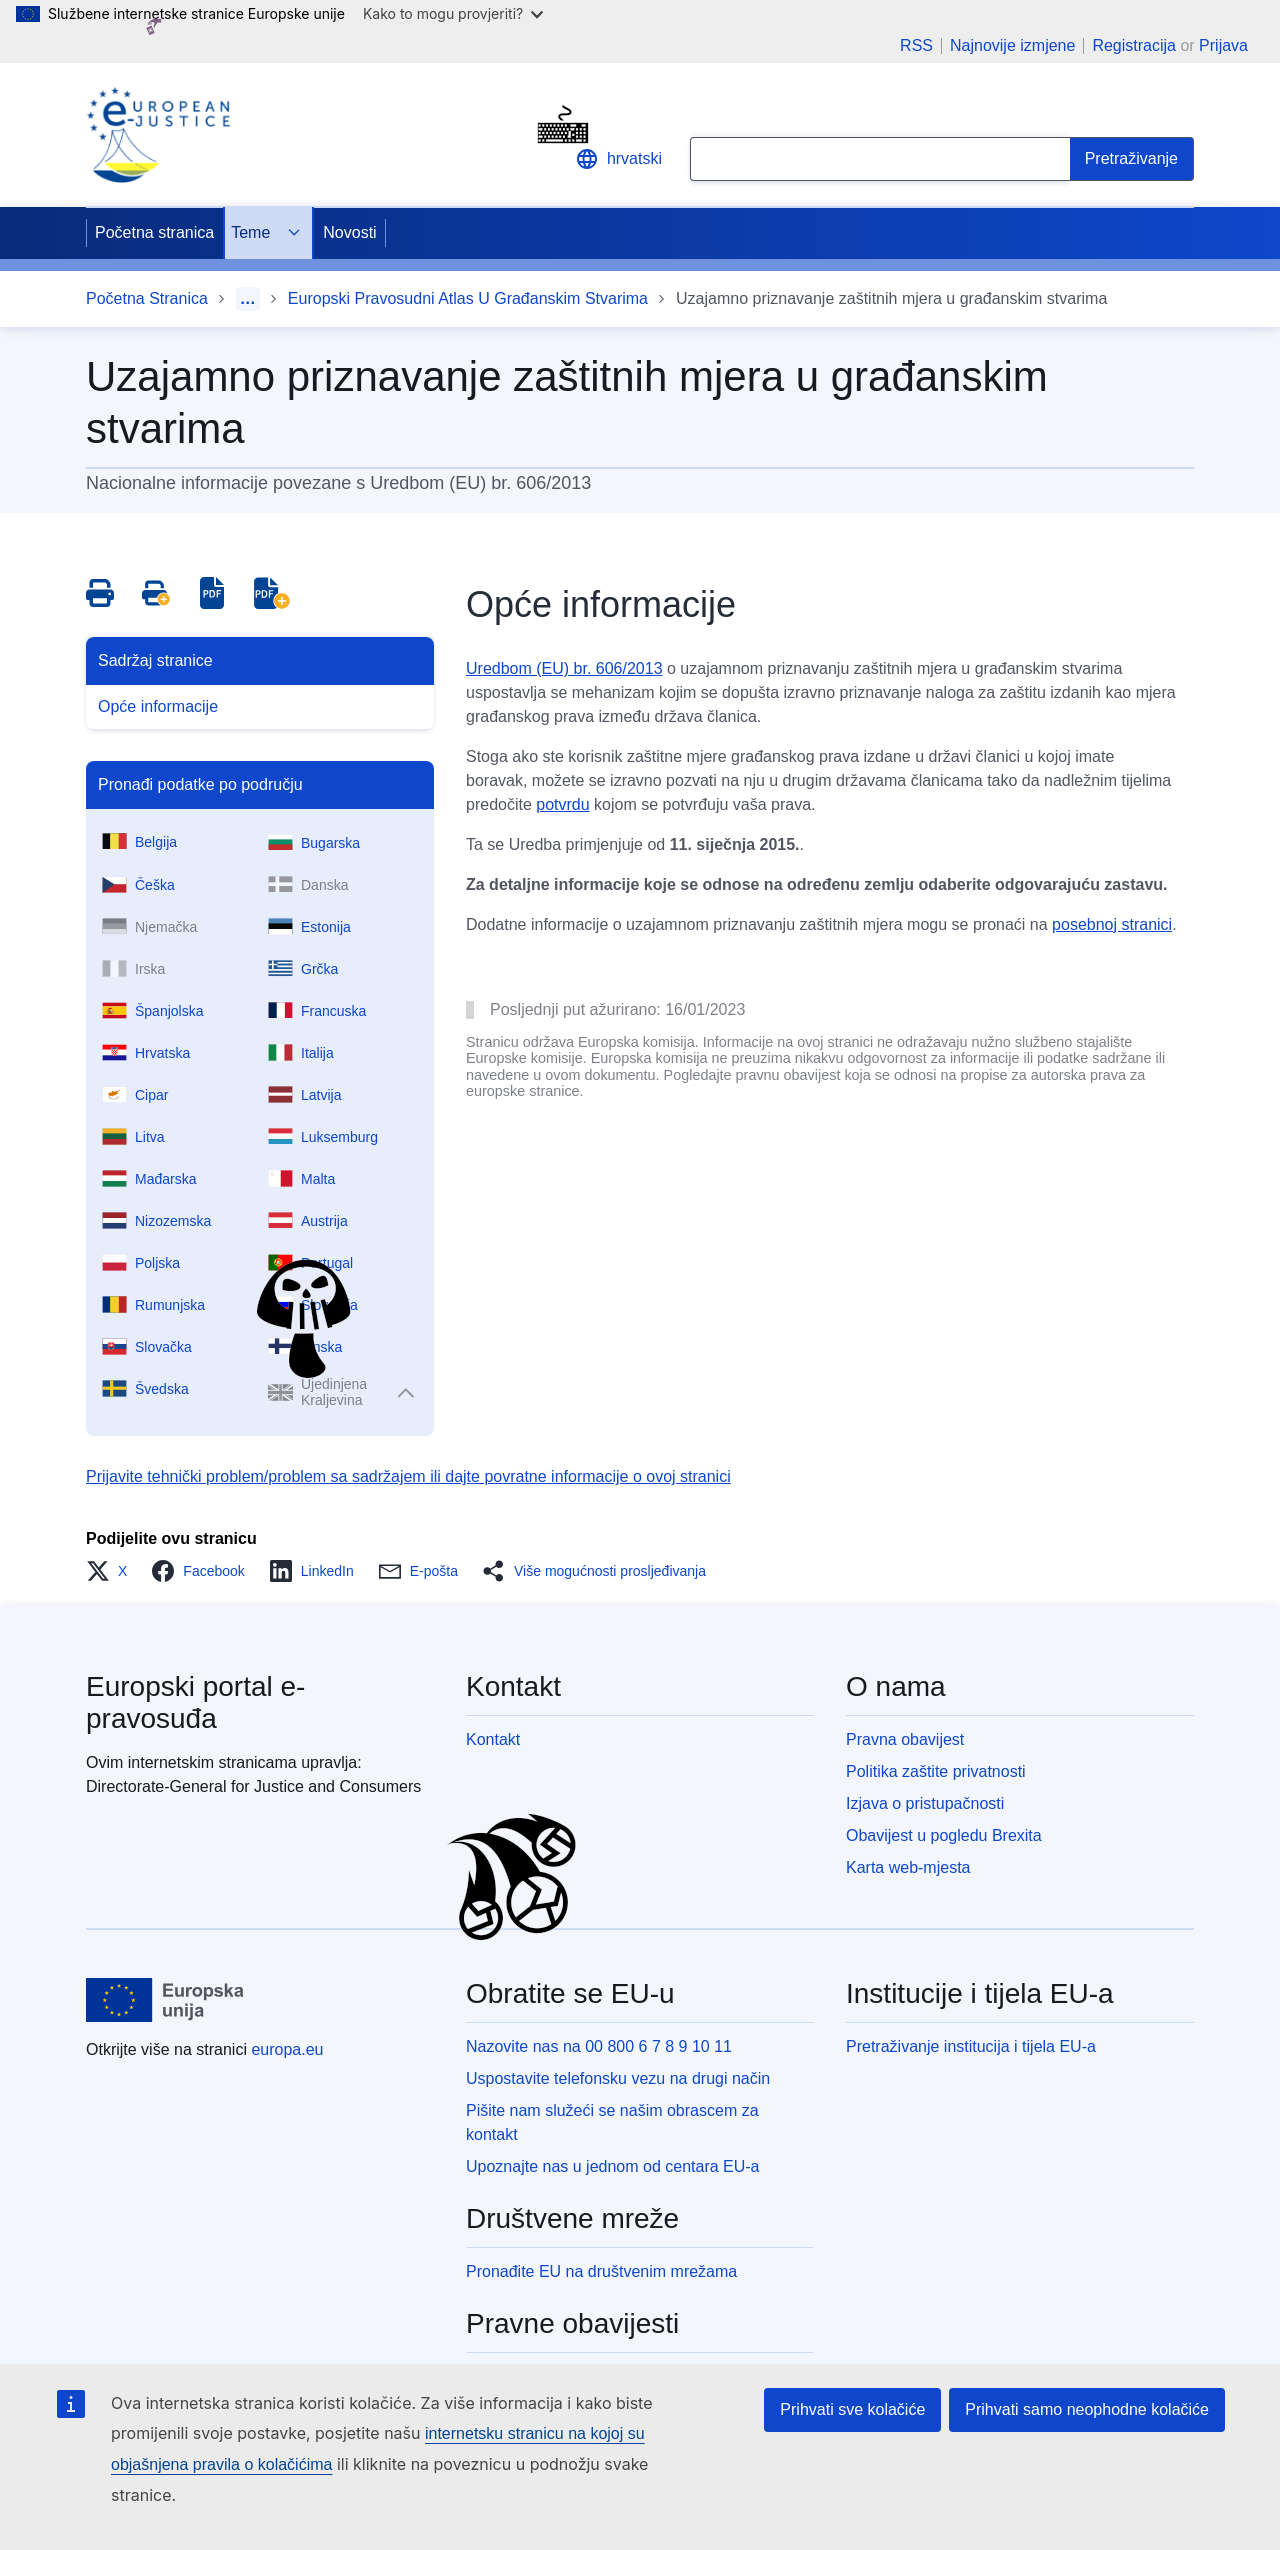 The width and height of the screenshot is (1280, 2550). What do you see at coordinates (563, 133) in the screenshot?
I see `open on-screen keyboard` at bounding box center [563, 133].